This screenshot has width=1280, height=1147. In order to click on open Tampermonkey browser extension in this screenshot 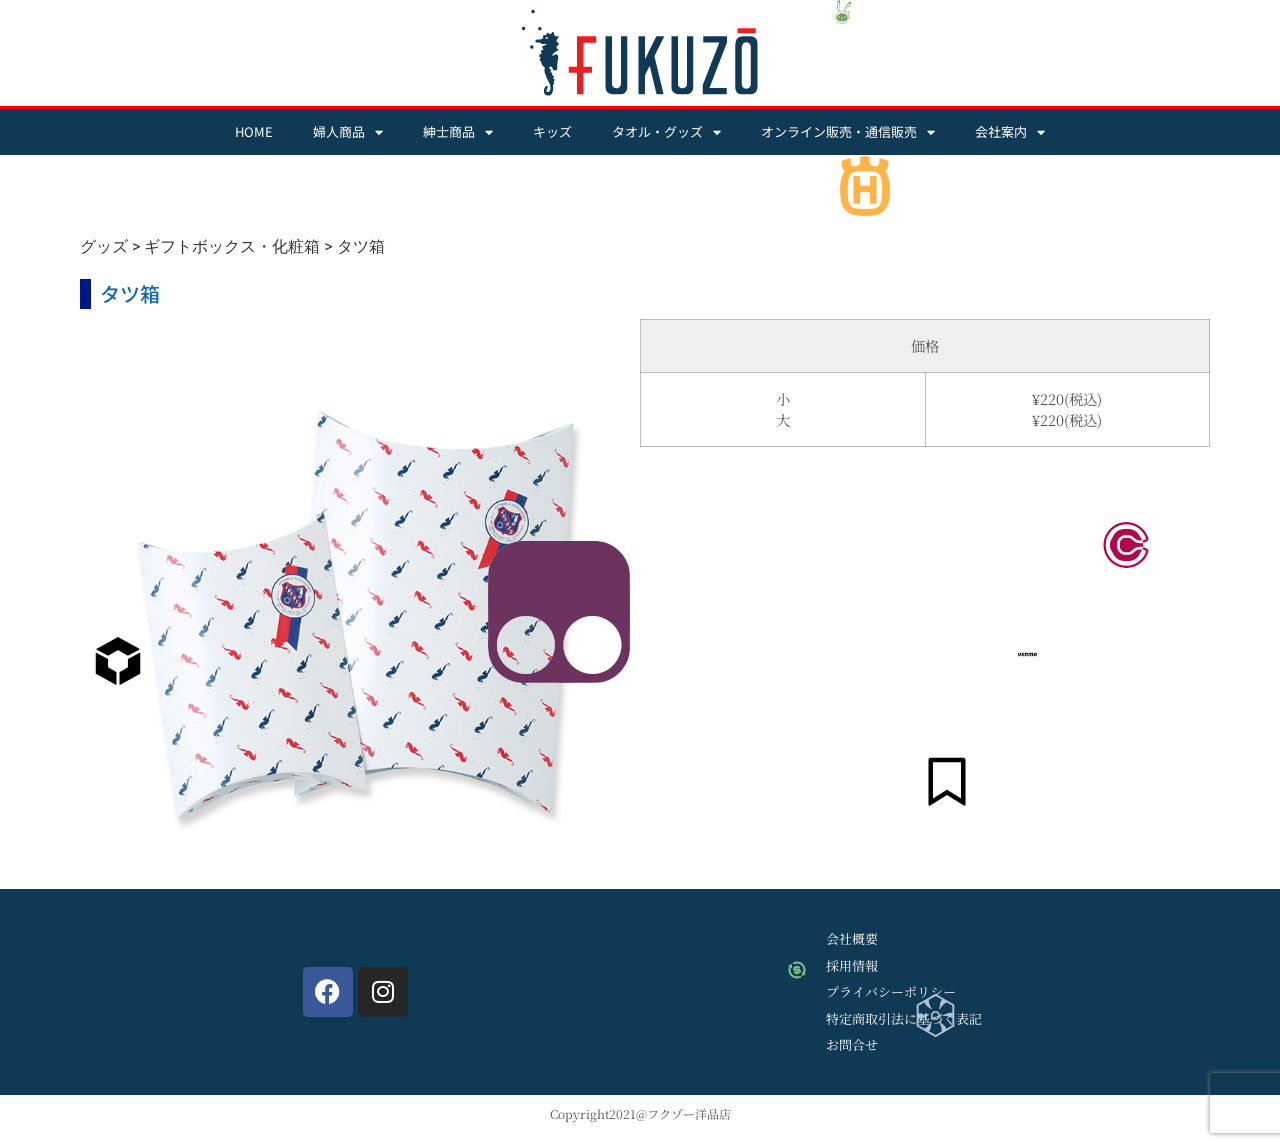, I will do `click(559, 612)`.